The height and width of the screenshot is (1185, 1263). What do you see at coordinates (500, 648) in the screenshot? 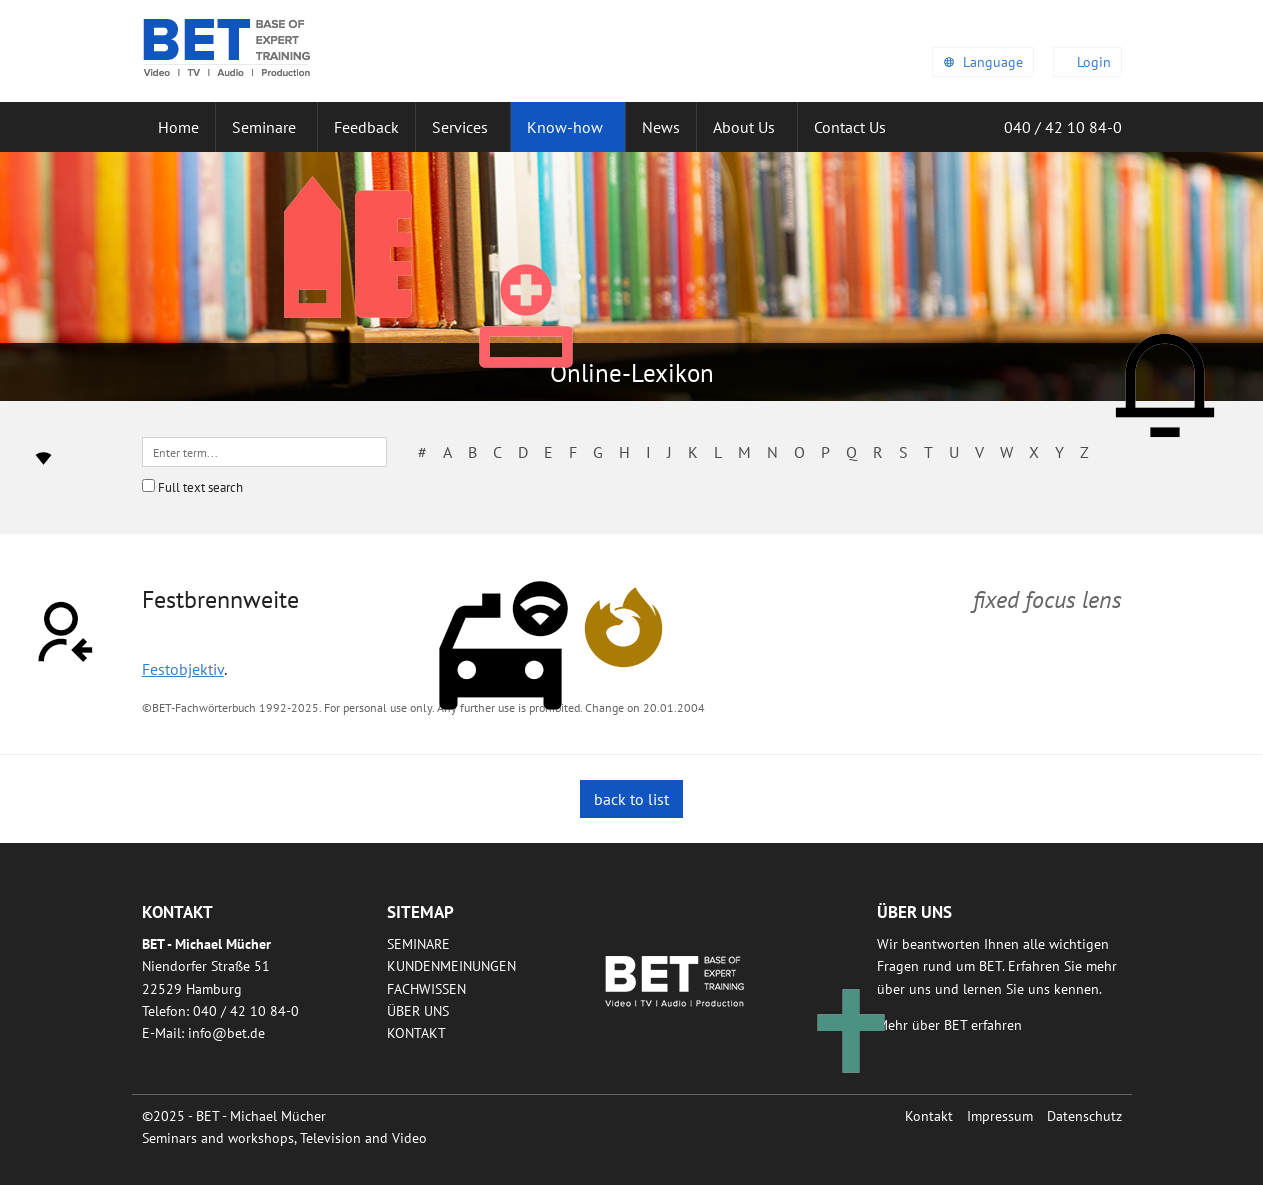
I see `request a wifi-enabled taxi or rideshare` at bounding box center [500, 648].